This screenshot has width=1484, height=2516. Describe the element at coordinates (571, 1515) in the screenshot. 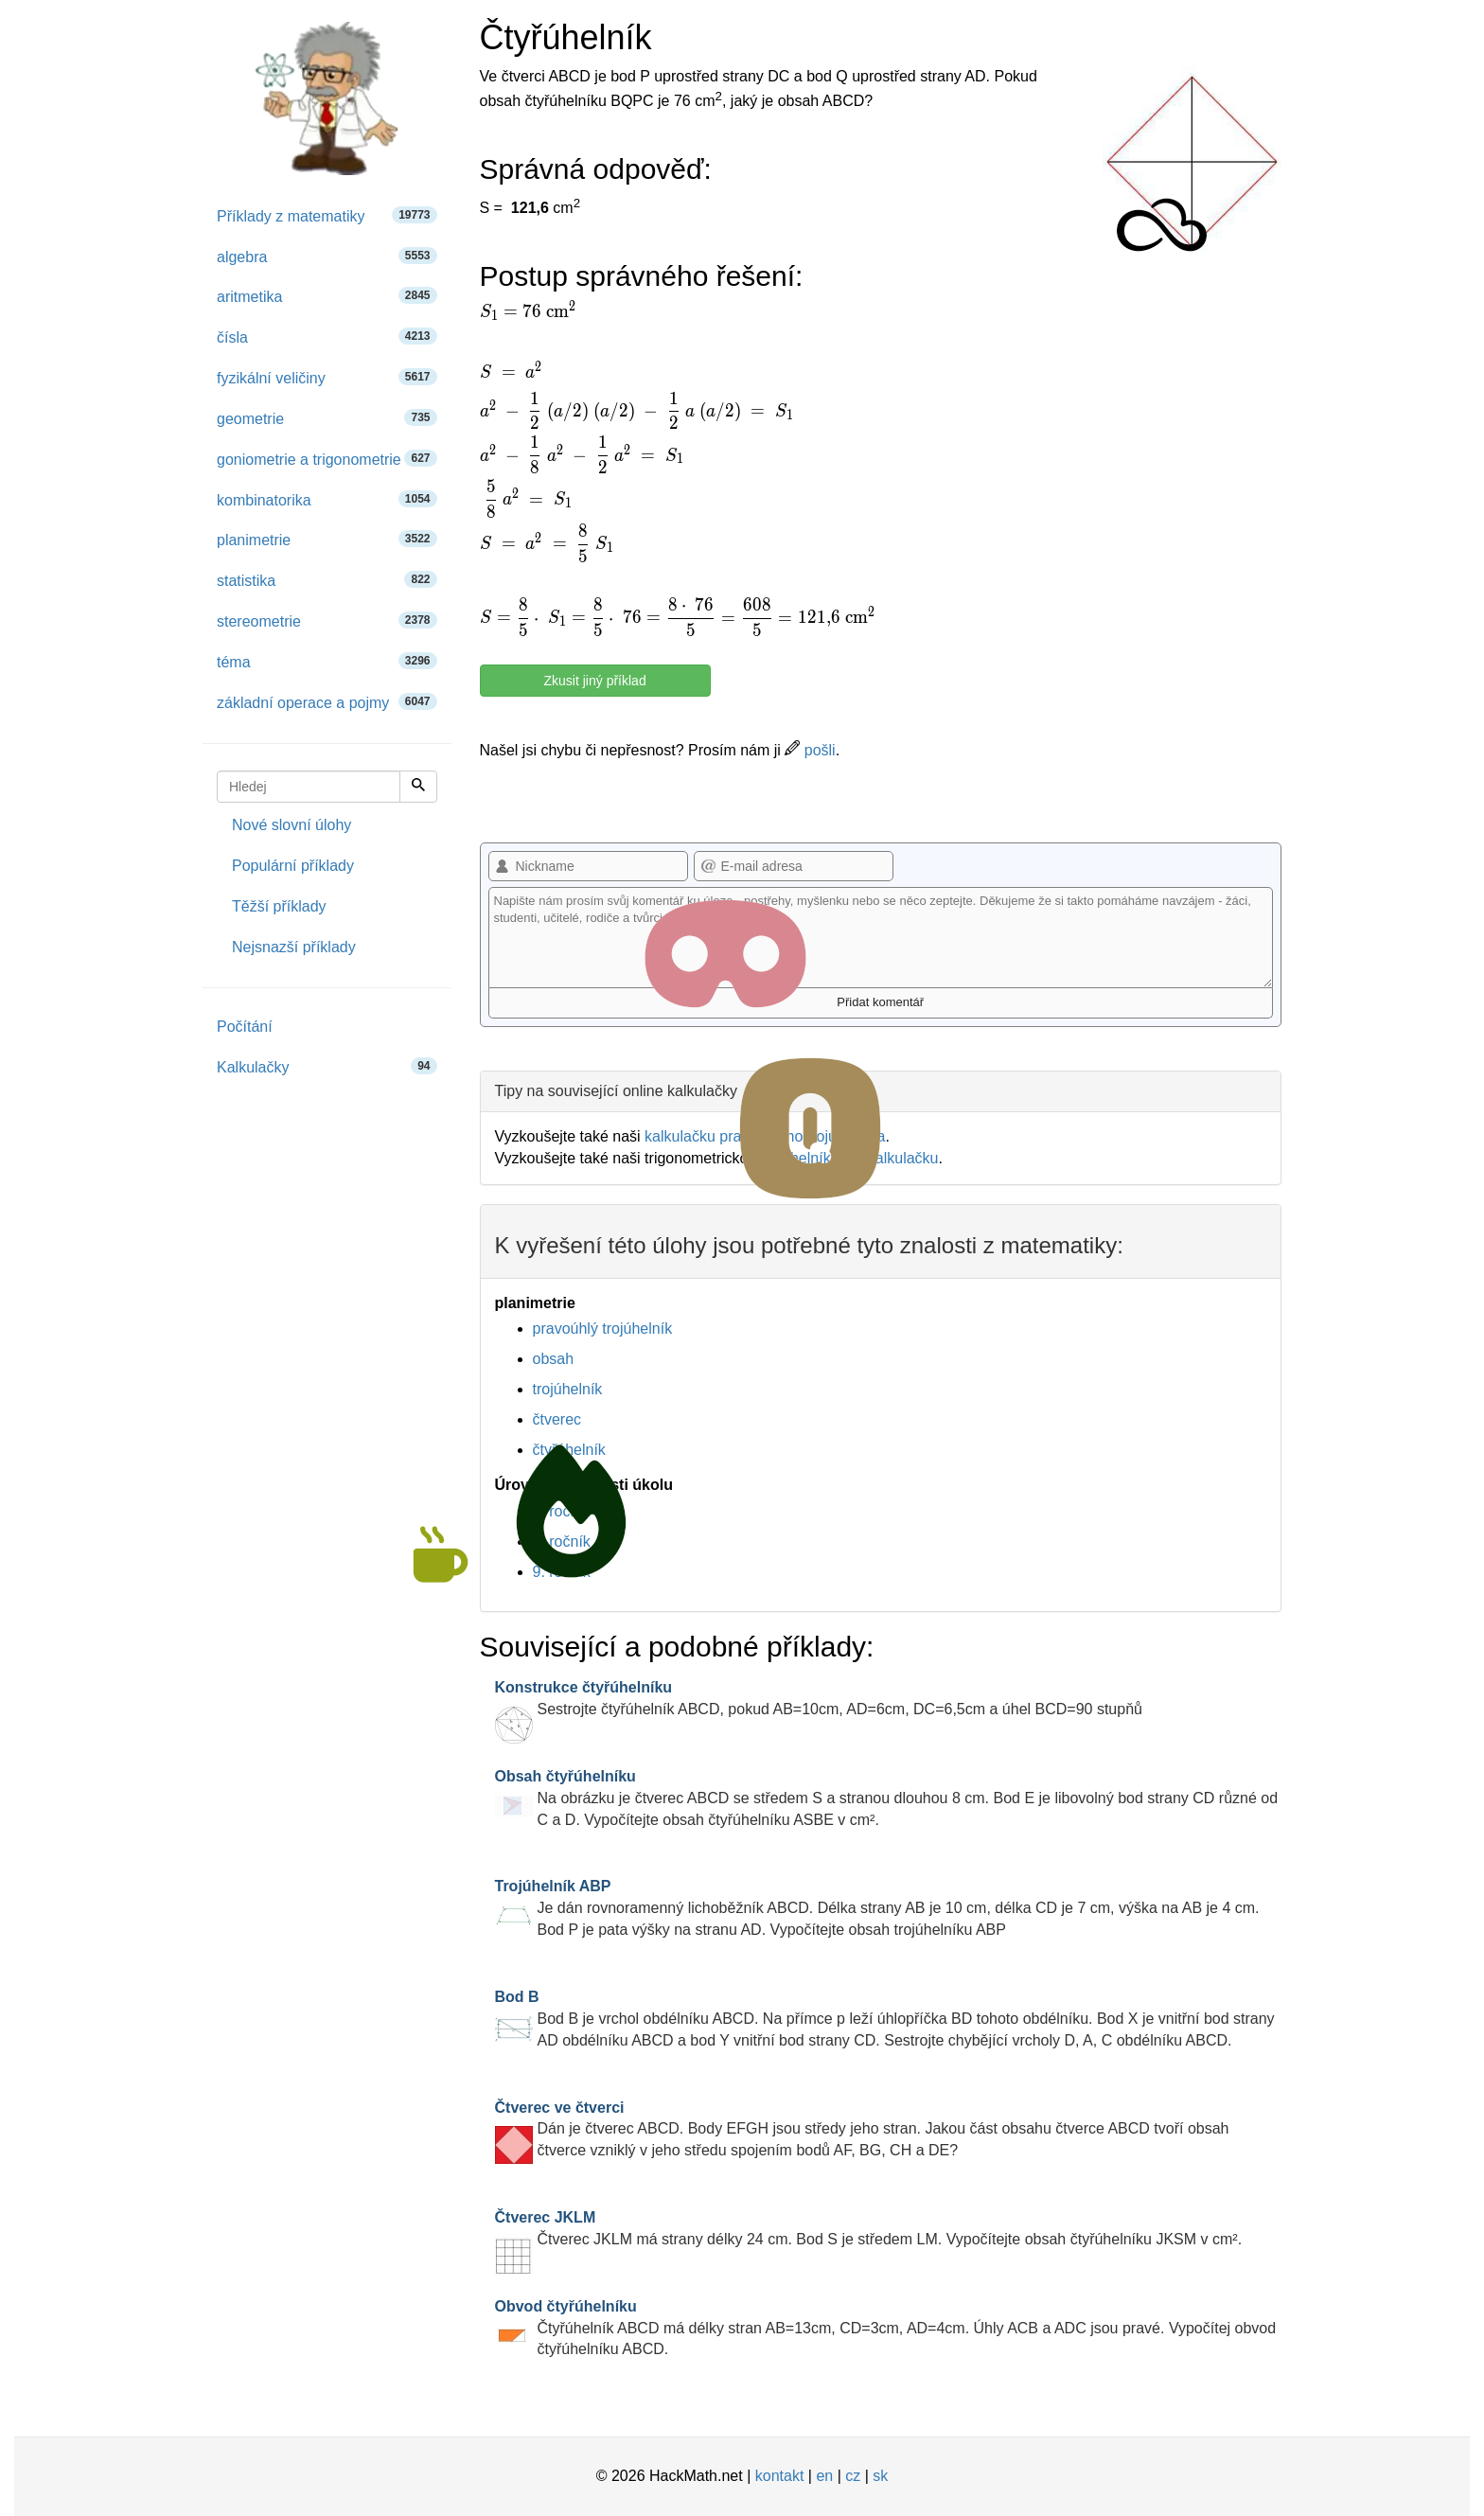

I see `indicates trending or popular content` at that location.